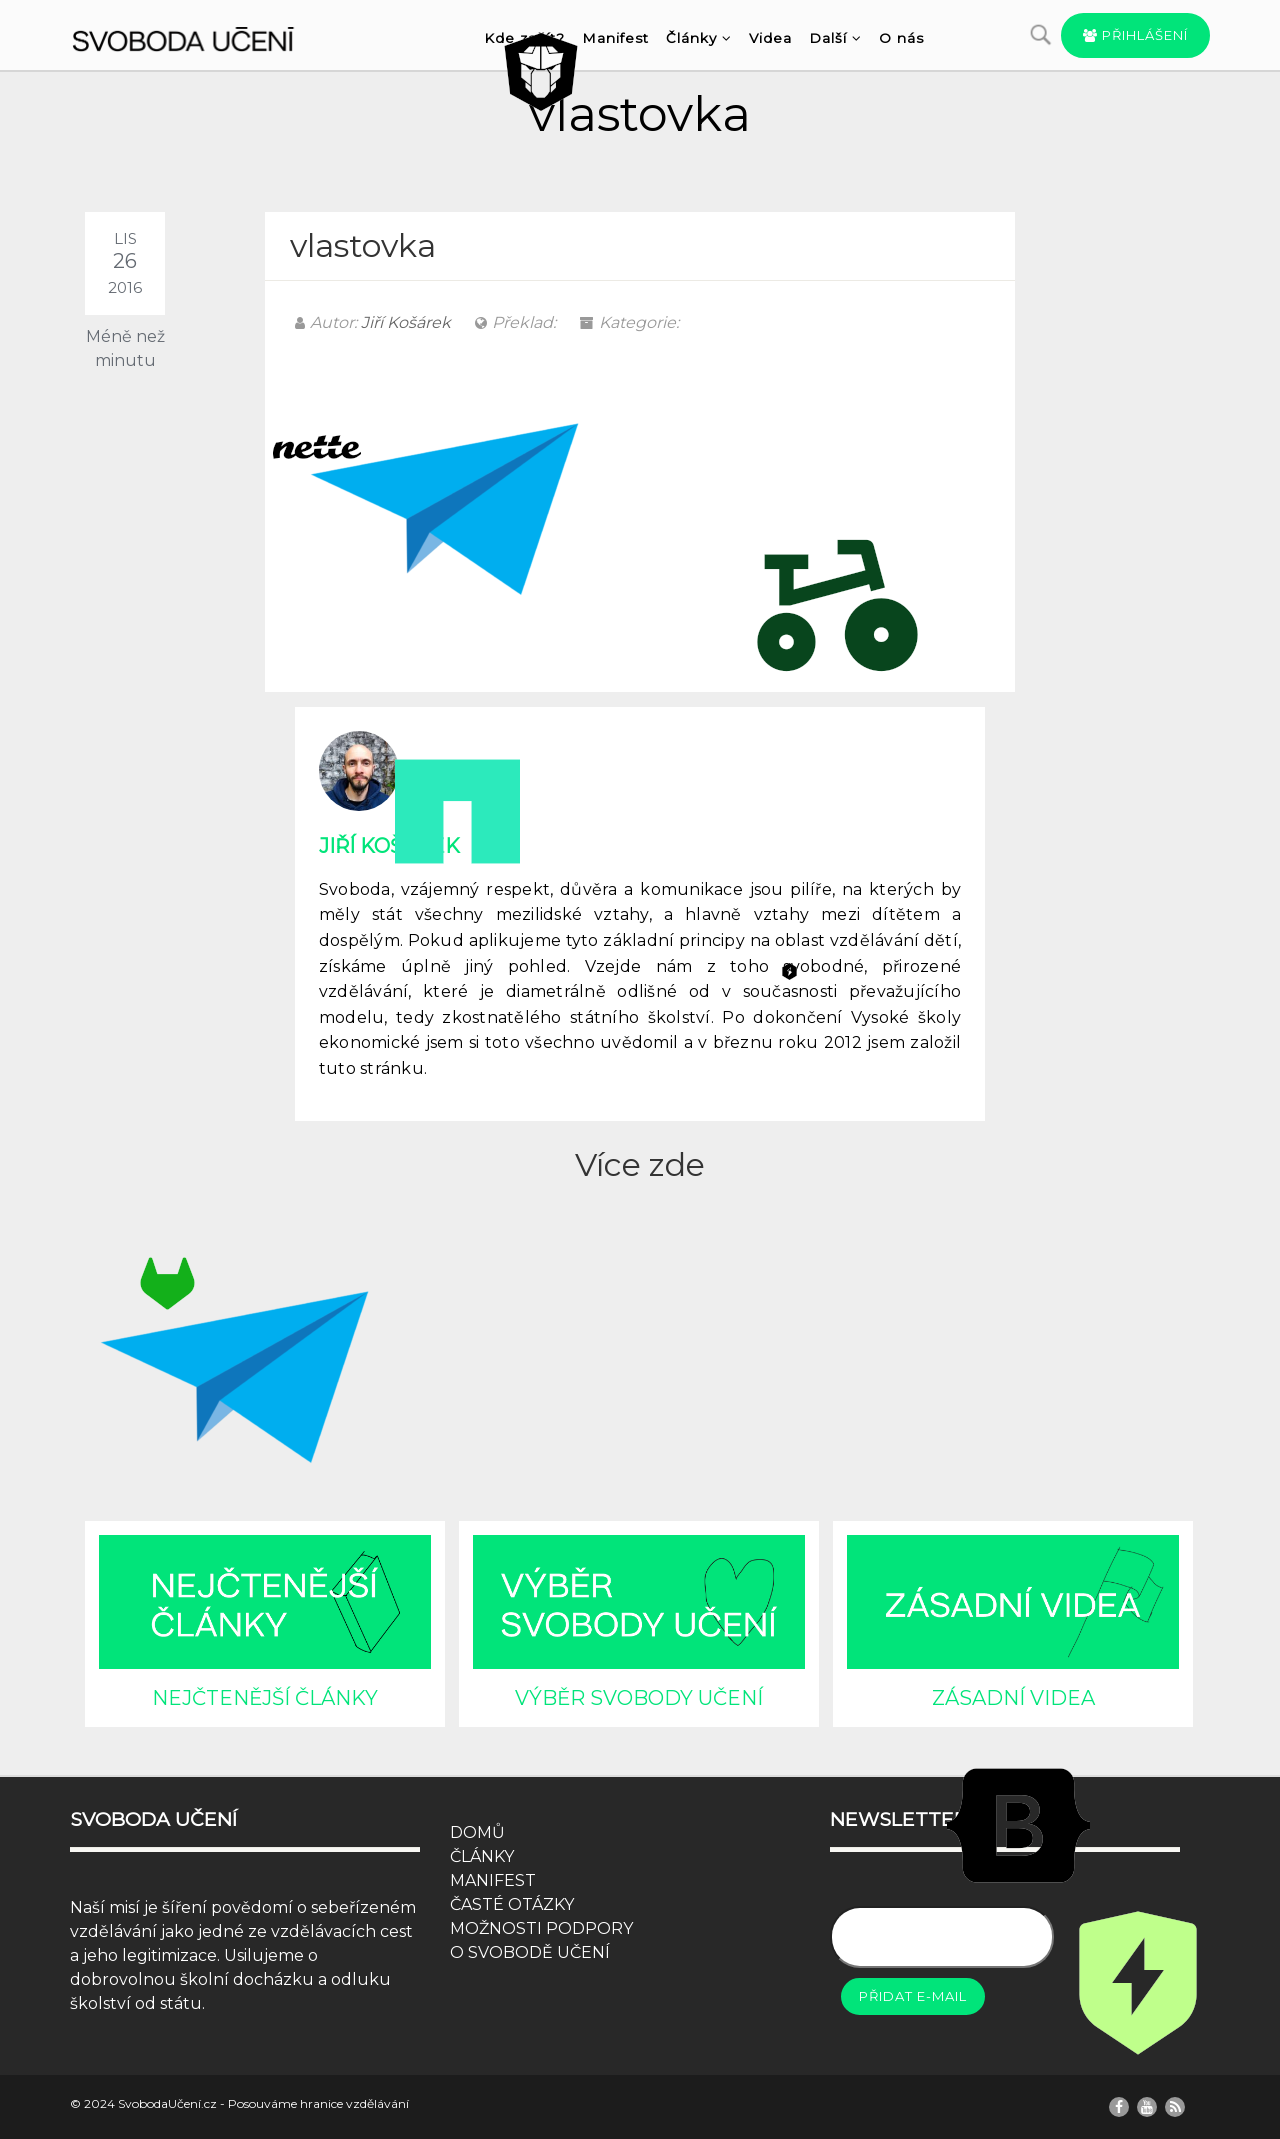  What do you see at coordinates (457, 811) in the screenshot?
I see `NetApp company logo` at bounding box center [457, 811].